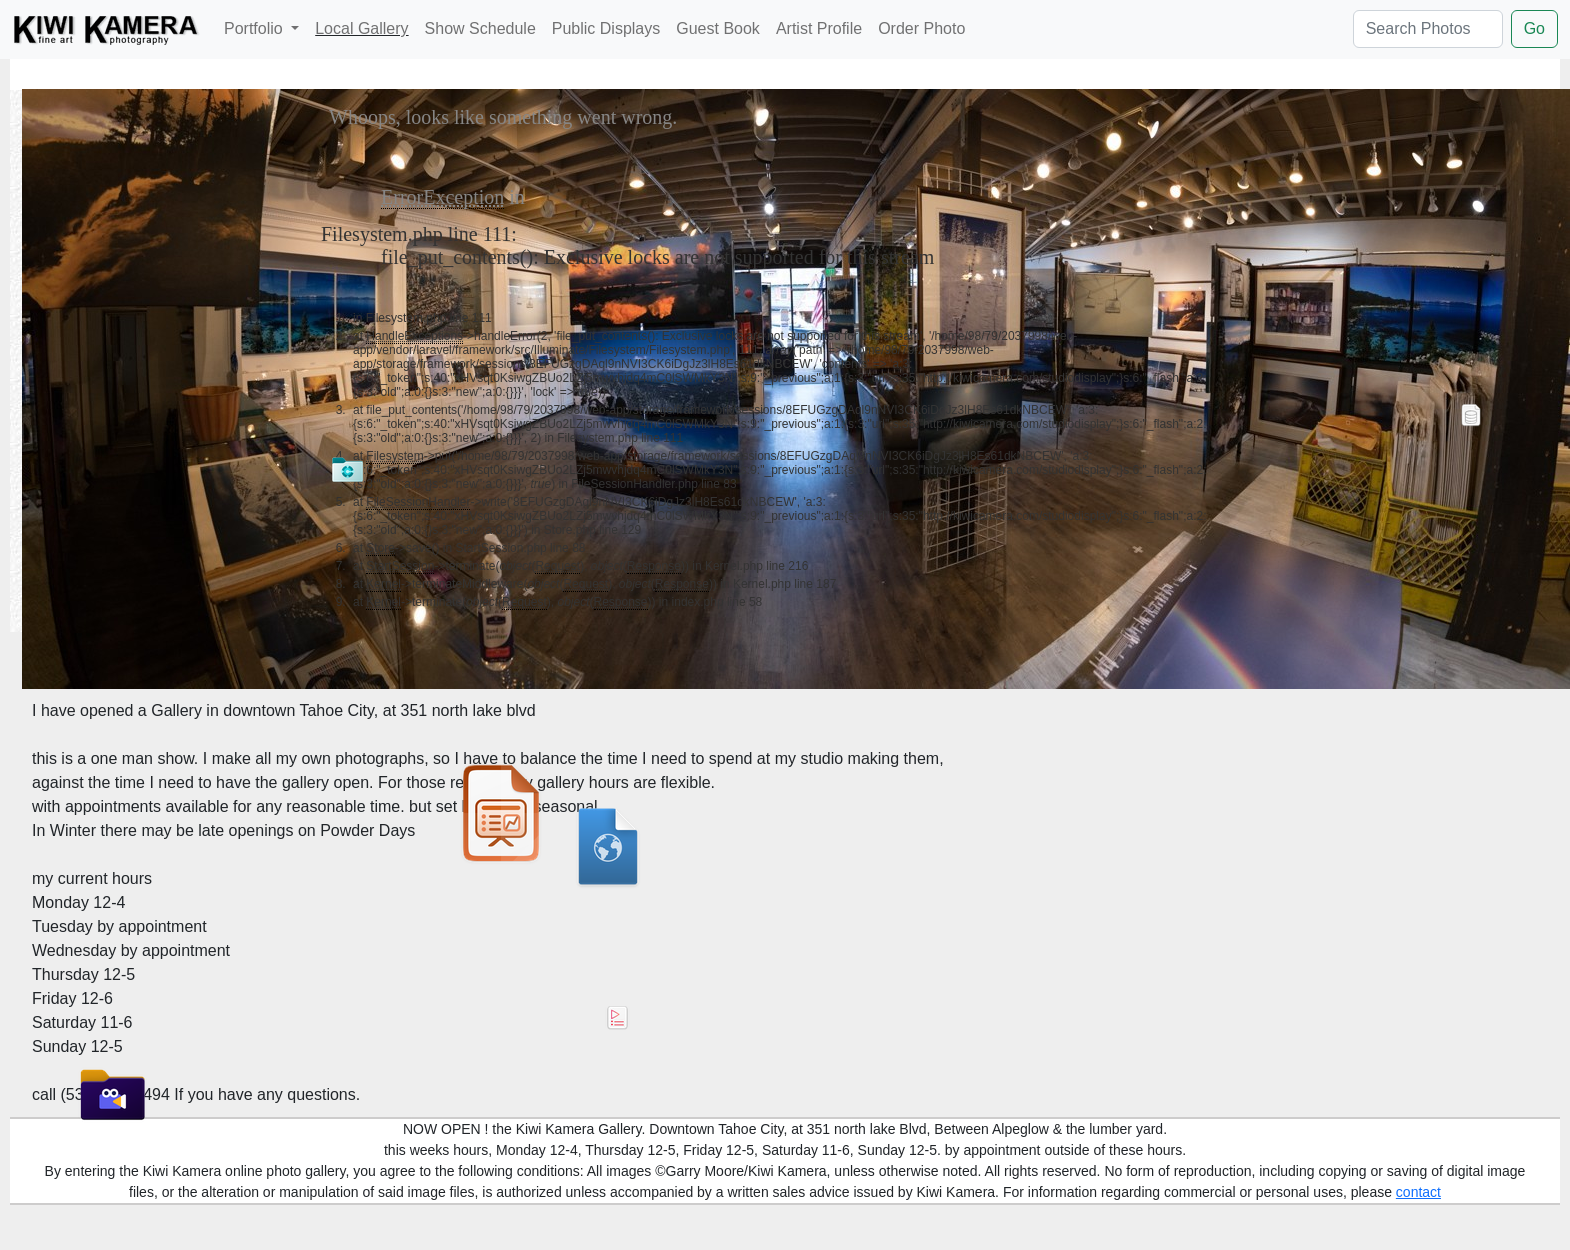 The height and width of the screenshot is (1250, 1570). What do you see at coordinates (112, 1096) in the screenshot?
I see `open wondershare anireel project folder` at bounding box center [112, 1096].